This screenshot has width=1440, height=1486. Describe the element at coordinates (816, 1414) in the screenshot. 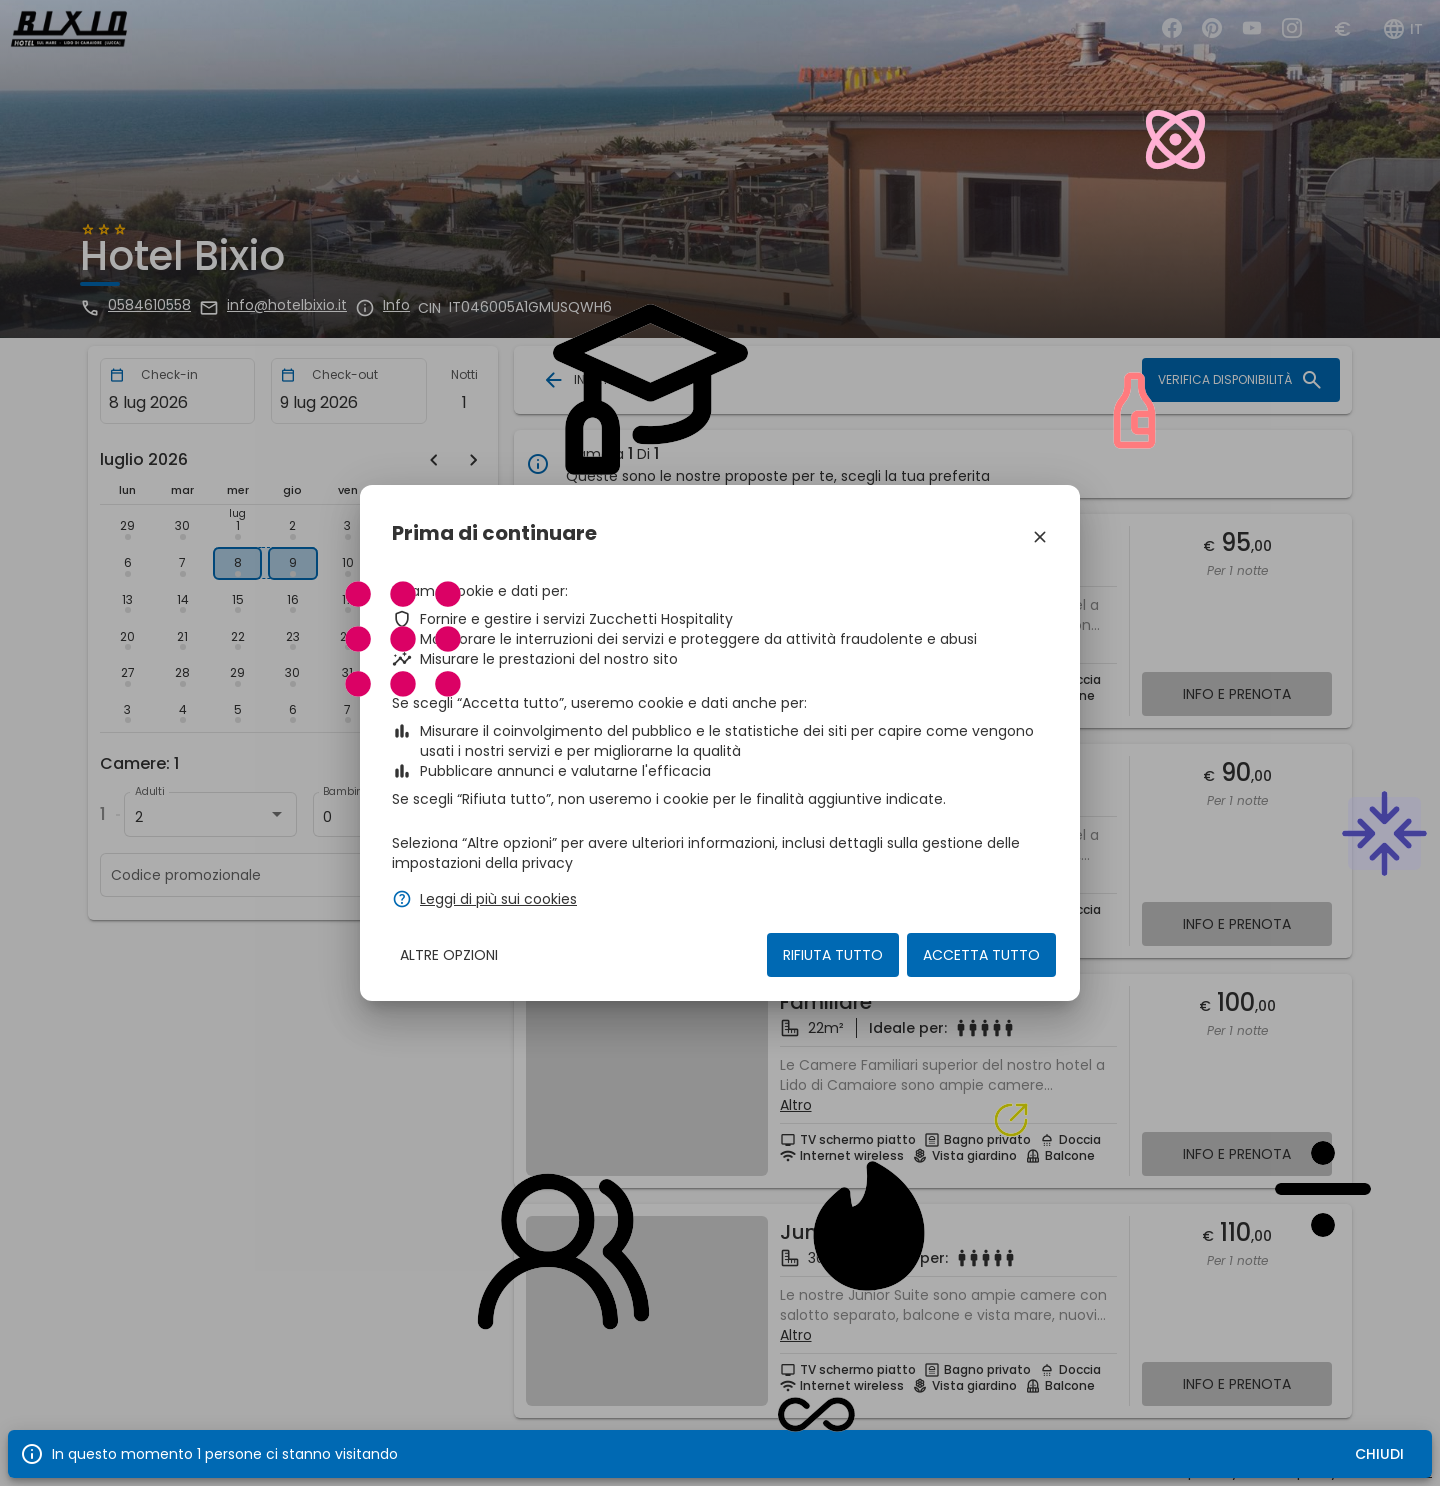

I see `indicates unlimited or infinite capacity` at that location.